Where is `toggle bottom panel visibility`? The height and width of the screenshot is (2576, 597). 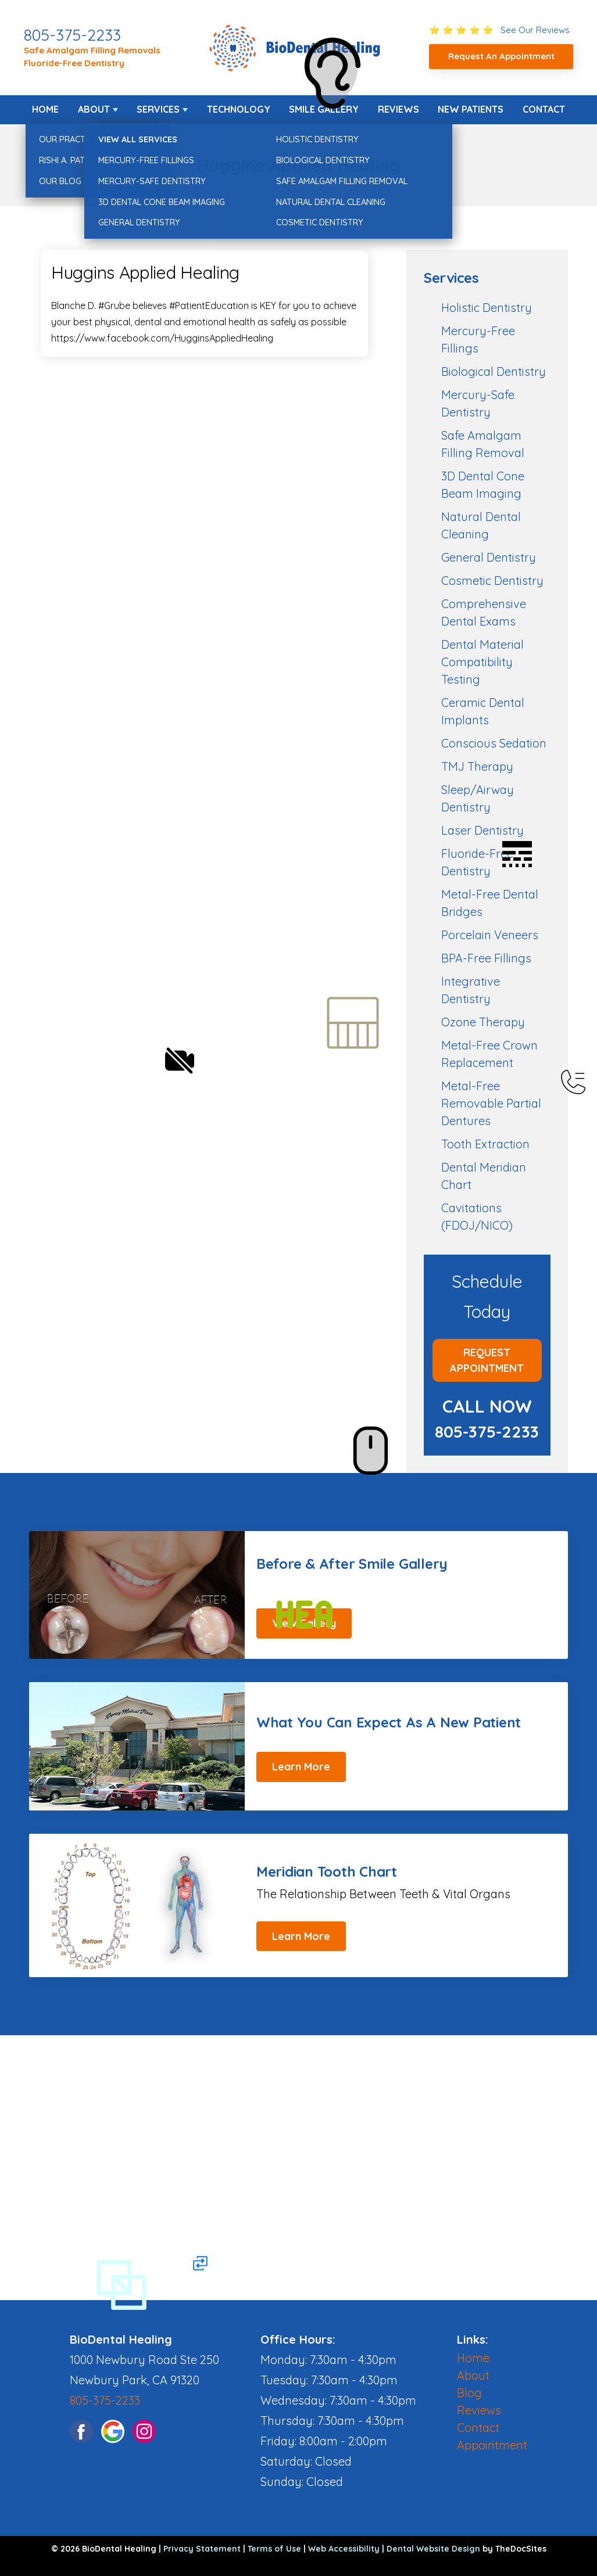
toggle bottom panel visibility is located at coordinates (353, 1023).